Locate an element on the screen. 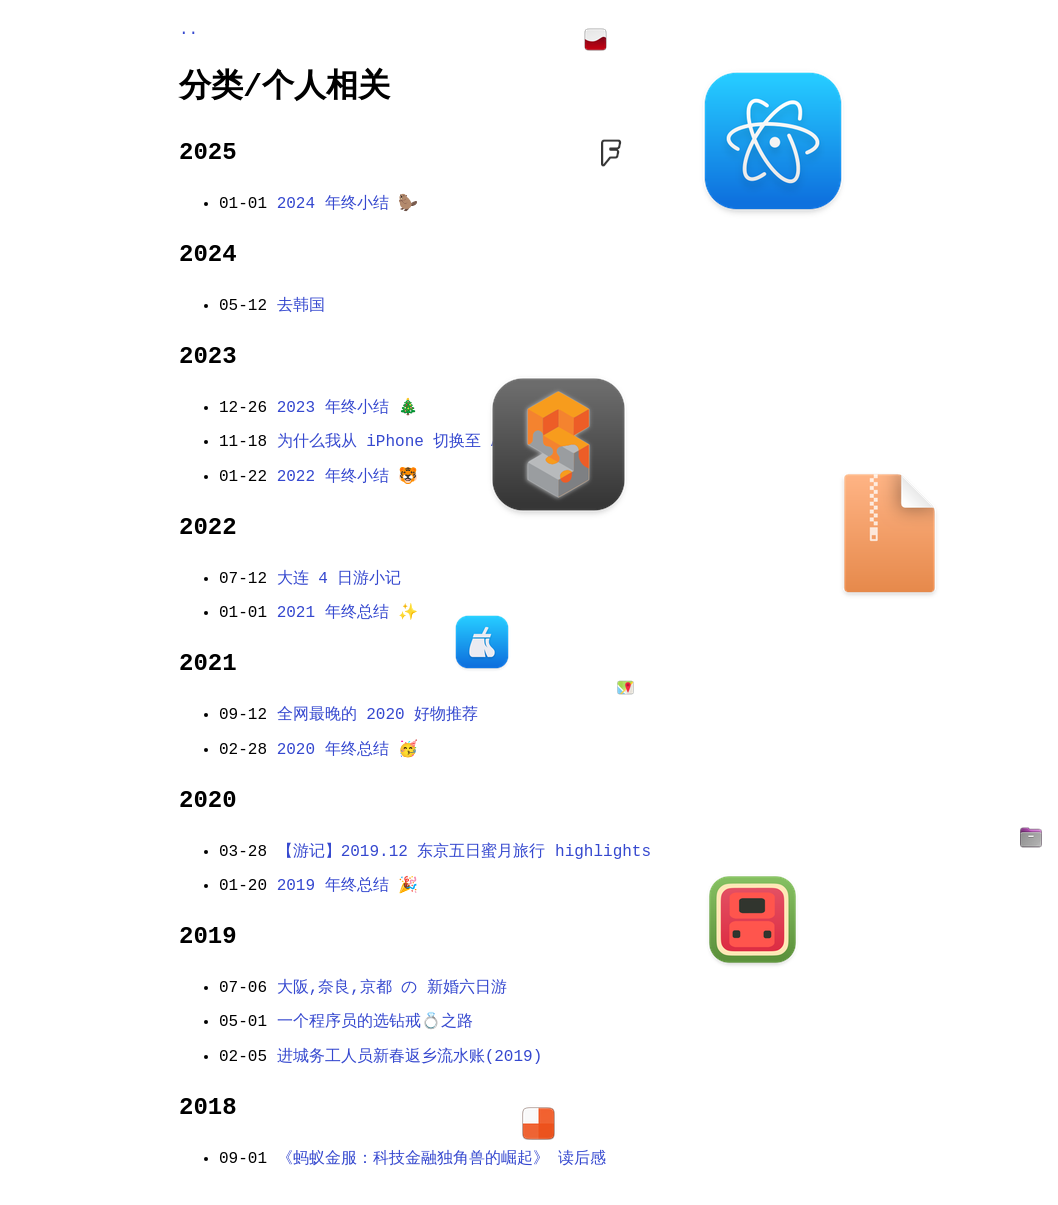 The image size is (1058, 1205). open wine compatibility layer application is located at coordinates (595, 39).